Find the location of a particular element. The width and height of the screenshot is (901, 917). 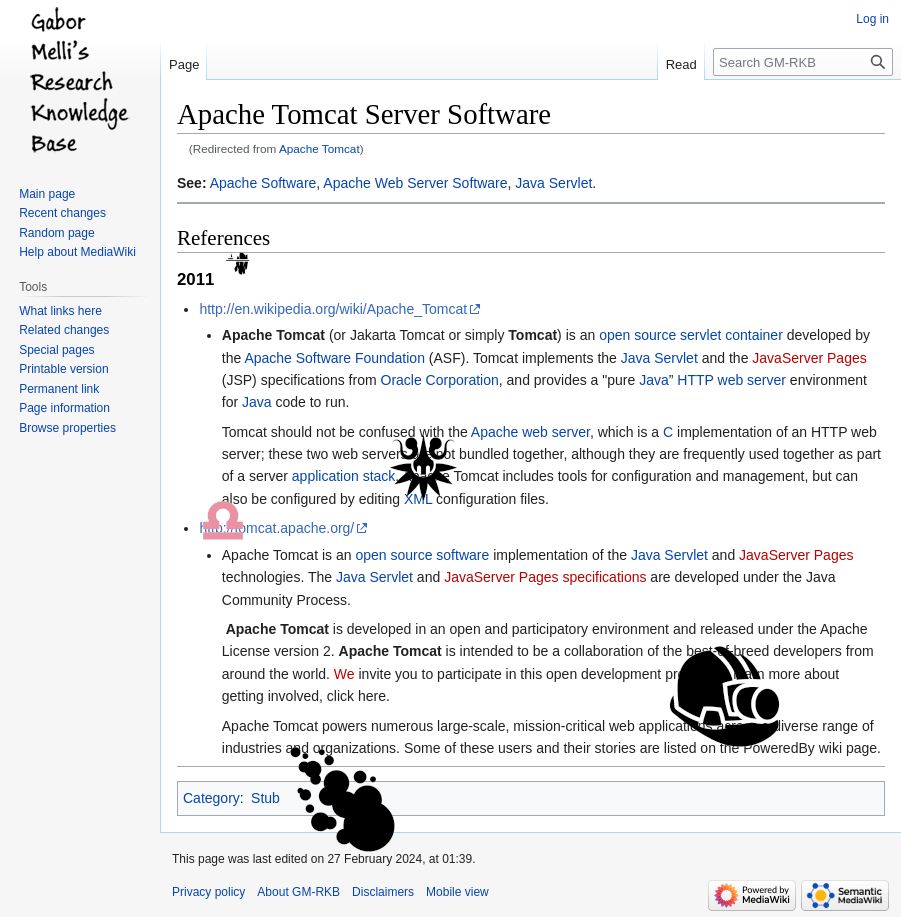

indicates a chemical reaction or potion effect is located at coordinates (342, 799).